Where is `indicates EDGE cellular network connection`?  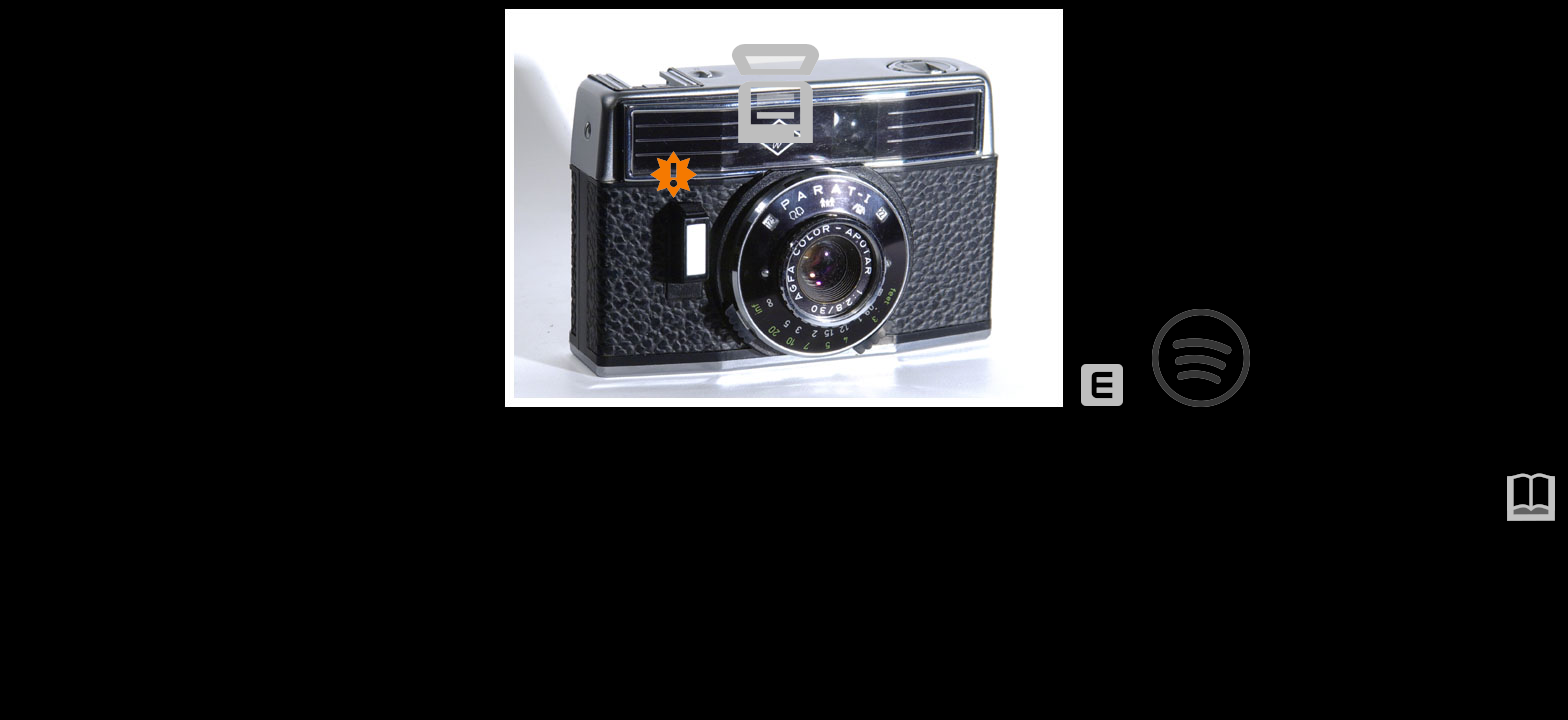 indicates EDGE cellular network connection is located at coordinates (1102, 385).